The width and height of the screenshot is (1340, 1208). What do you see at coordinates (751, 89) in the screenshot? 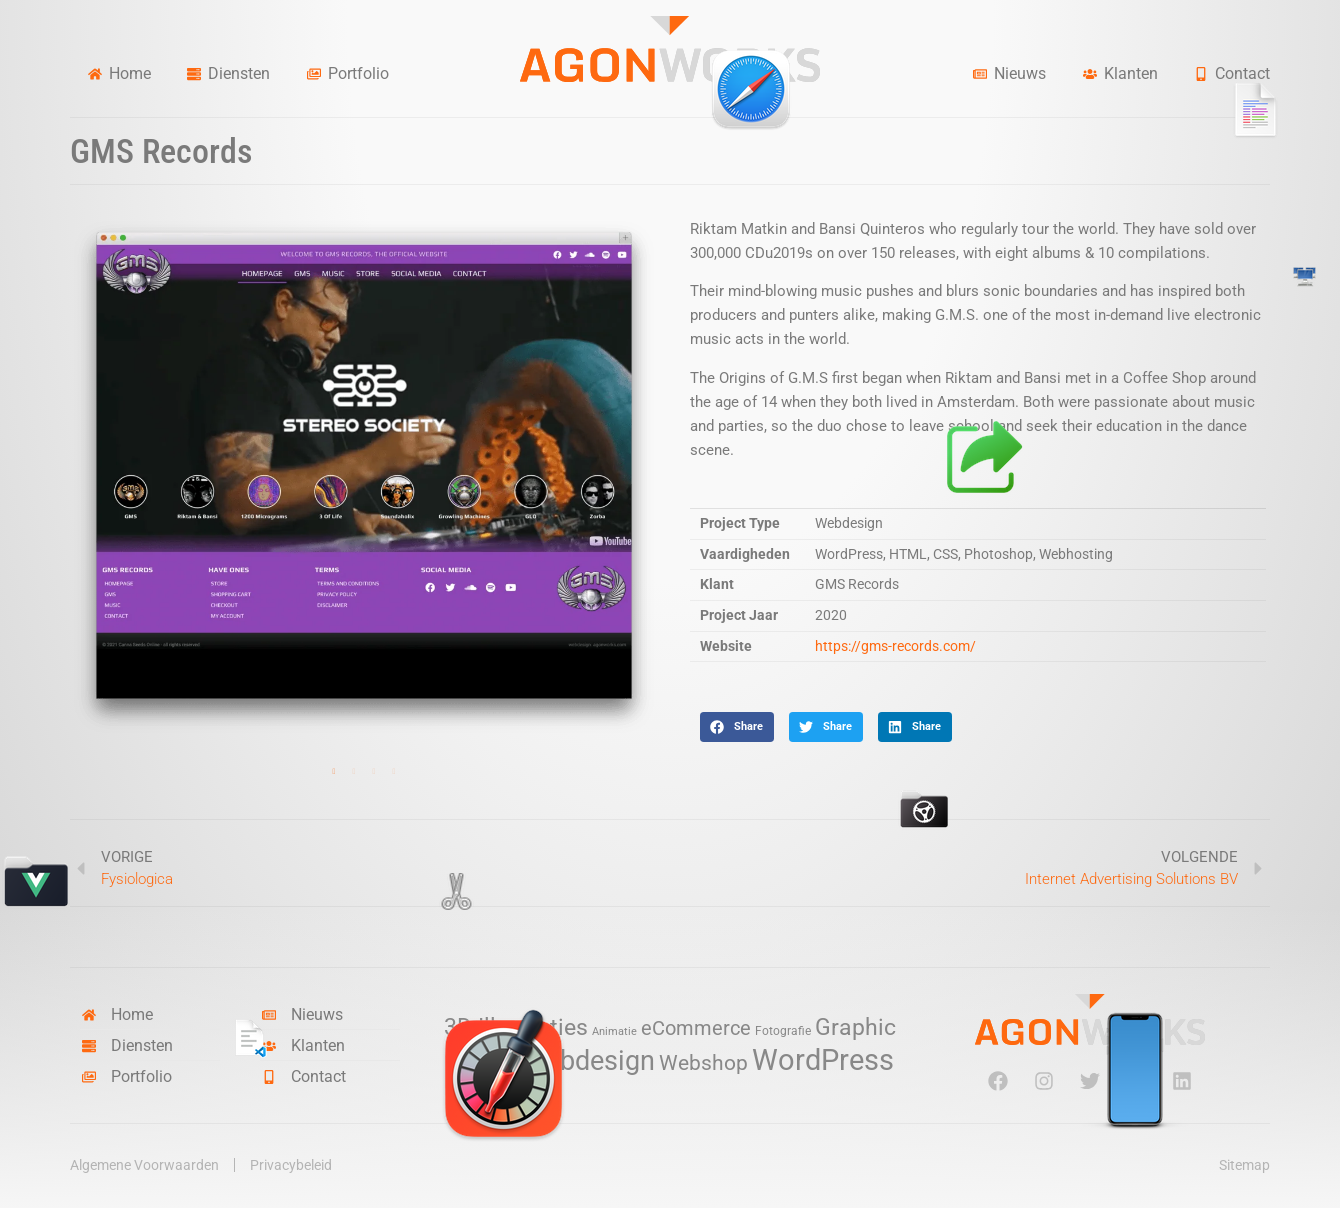
I see `open Safari web browser` at bounding box center [751, 89].